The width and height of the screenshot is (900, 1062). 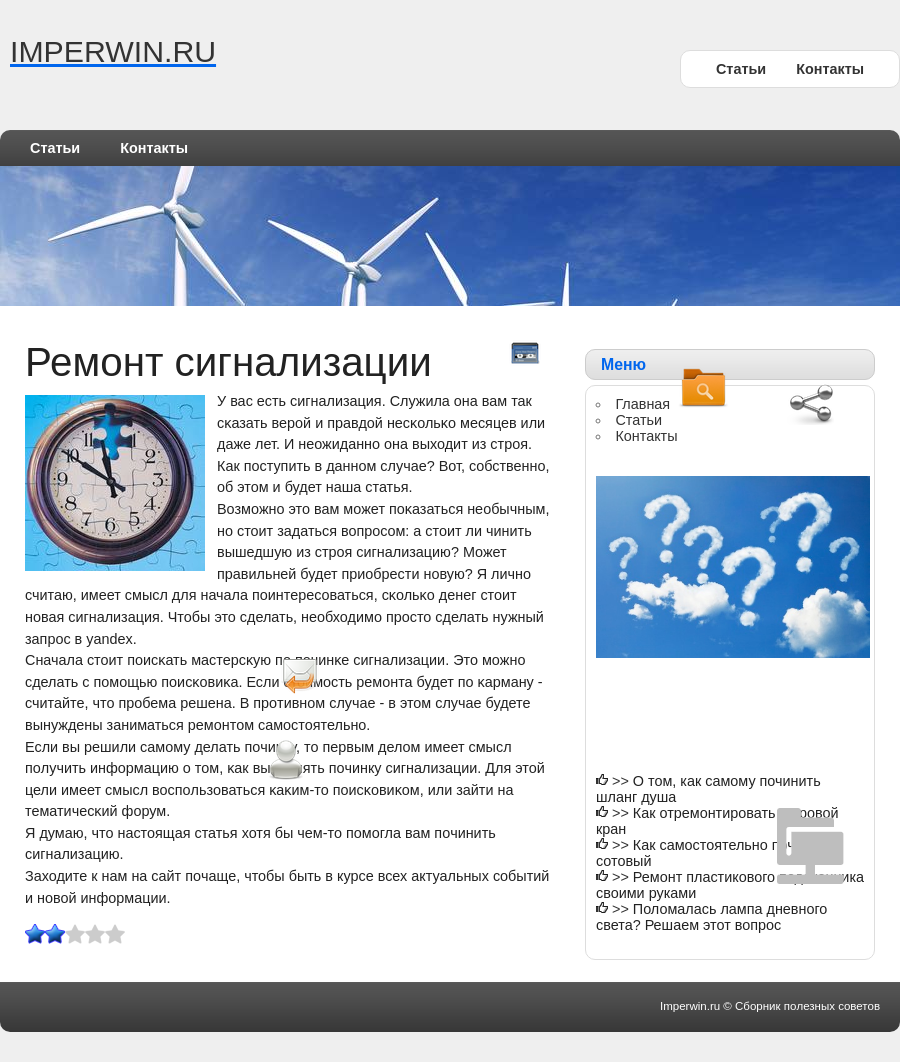 What do you see at coordinates (815, 846) in the screenshot?
I see `access a remote or network folder` at bounding box center [815, 846].